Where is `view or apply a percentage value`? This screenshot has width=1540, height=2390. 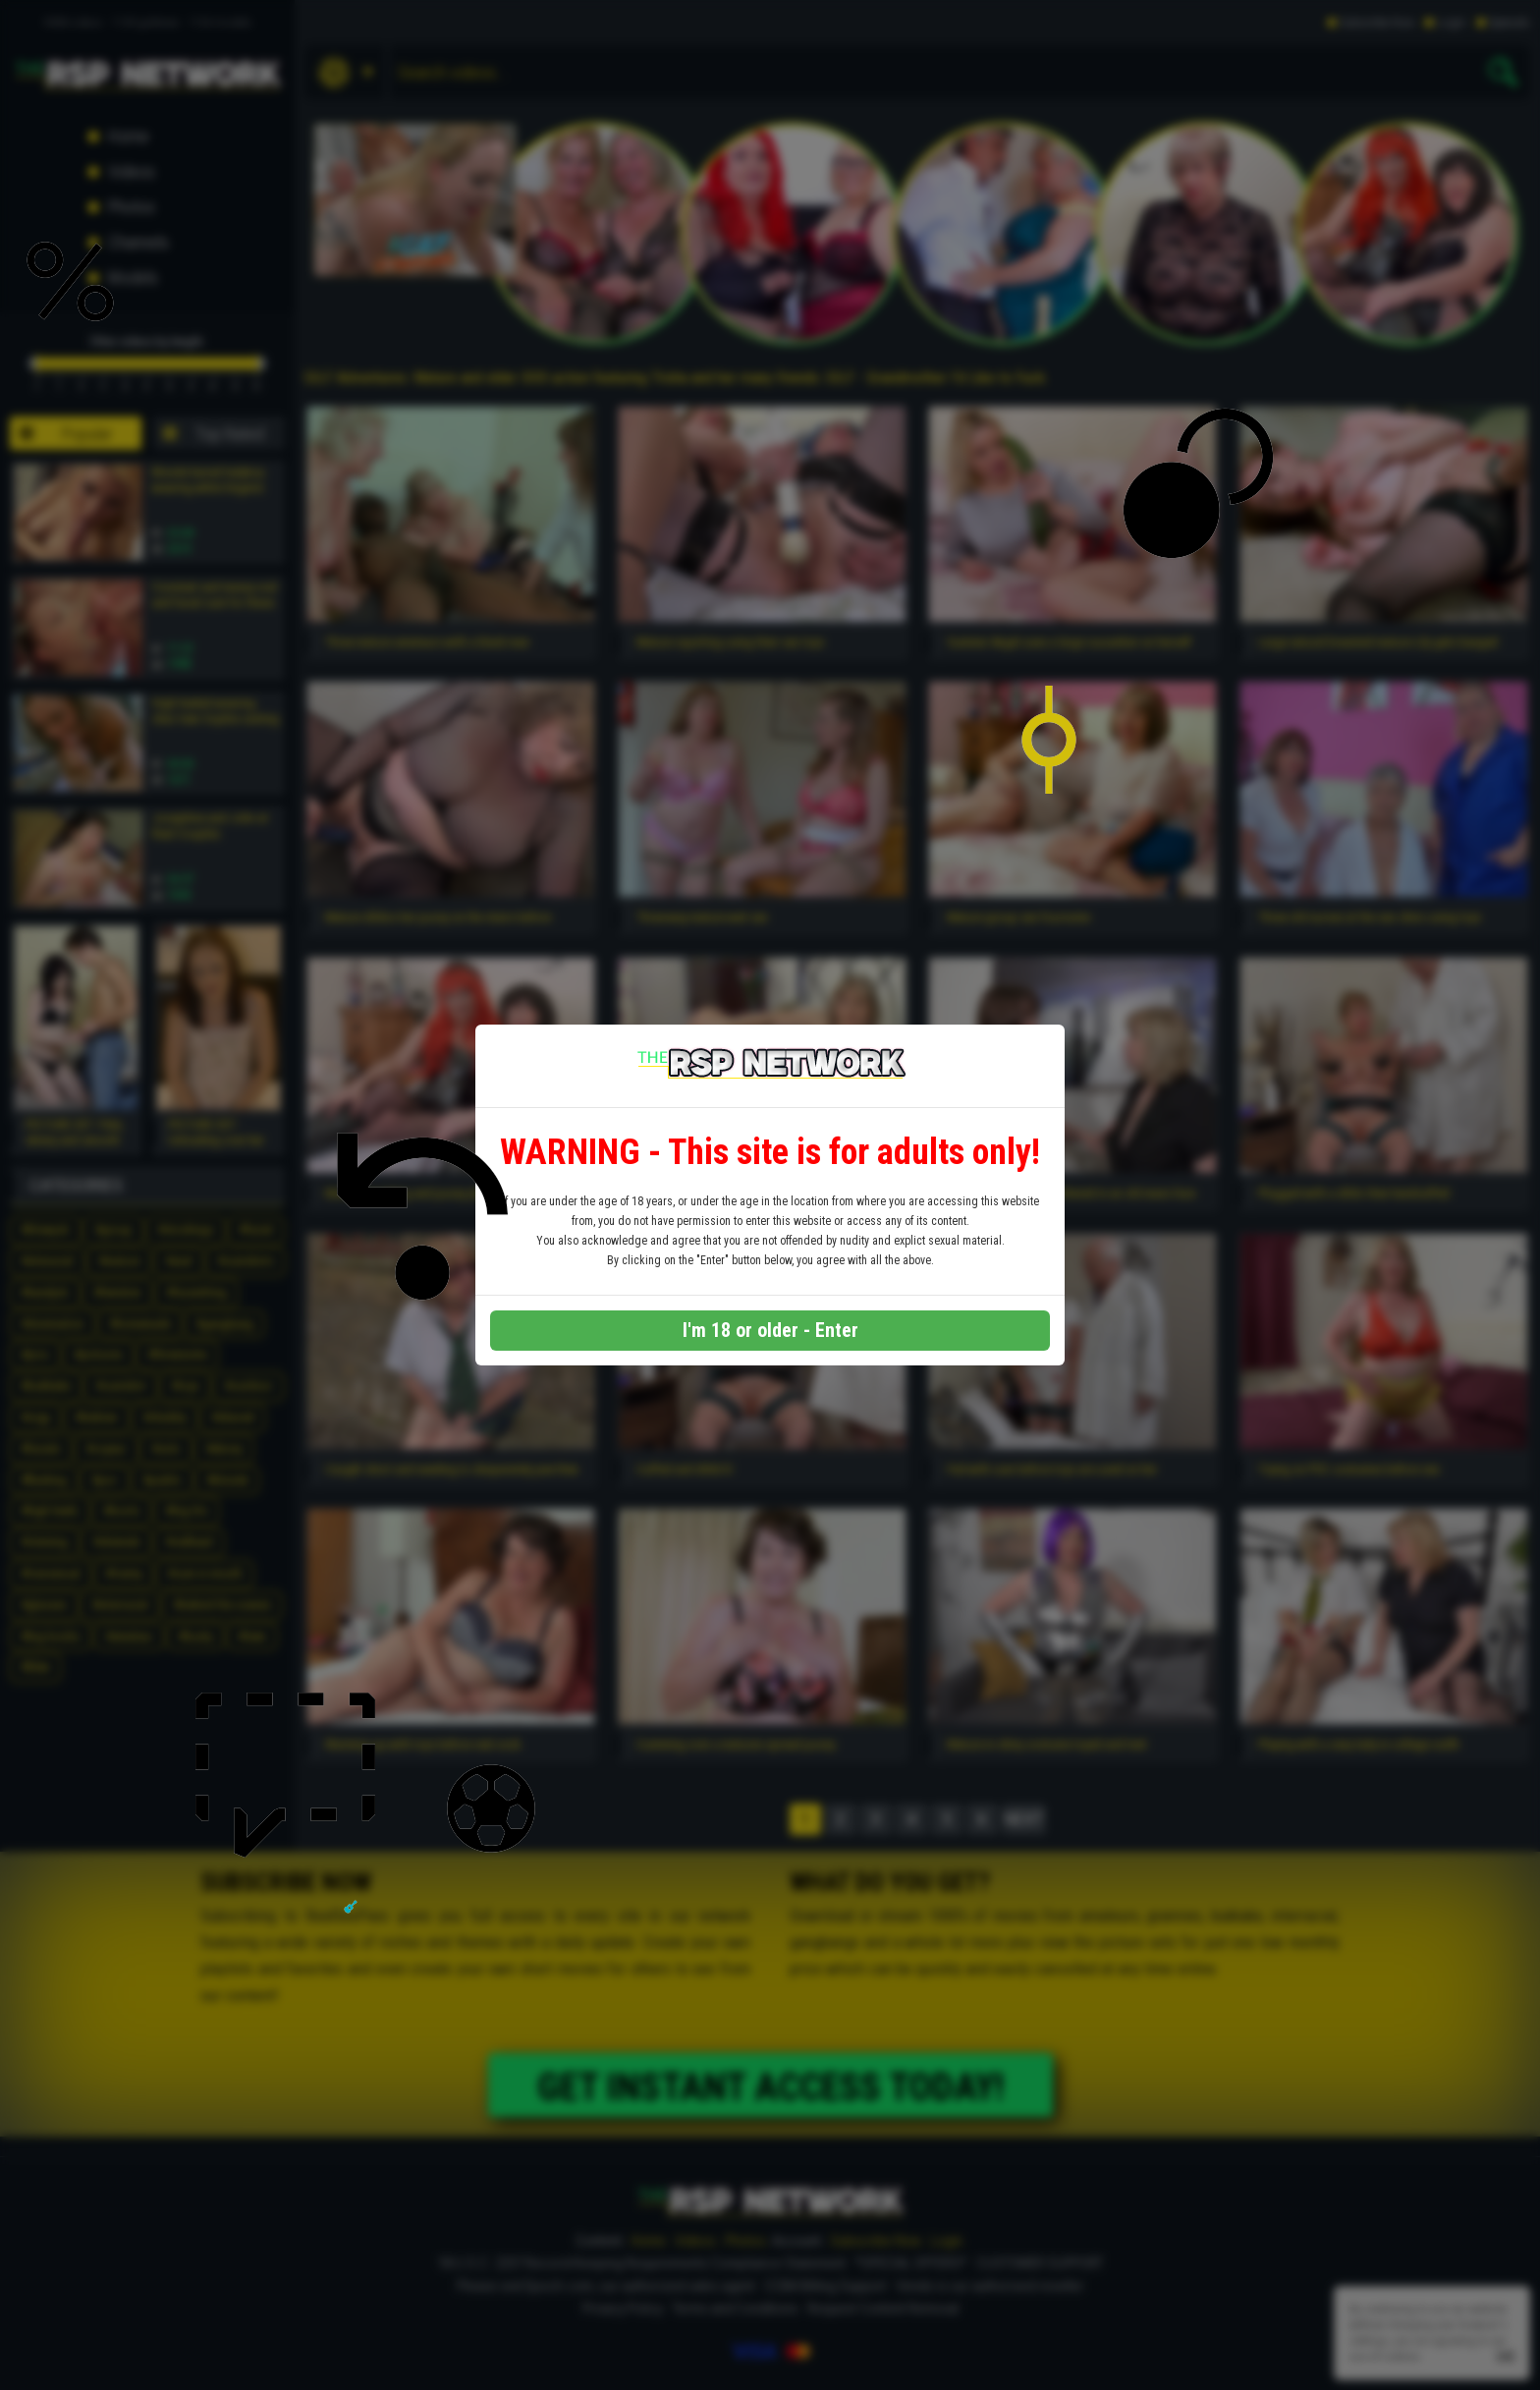 view or apply a percentage value is located at coordinates (70, 281).